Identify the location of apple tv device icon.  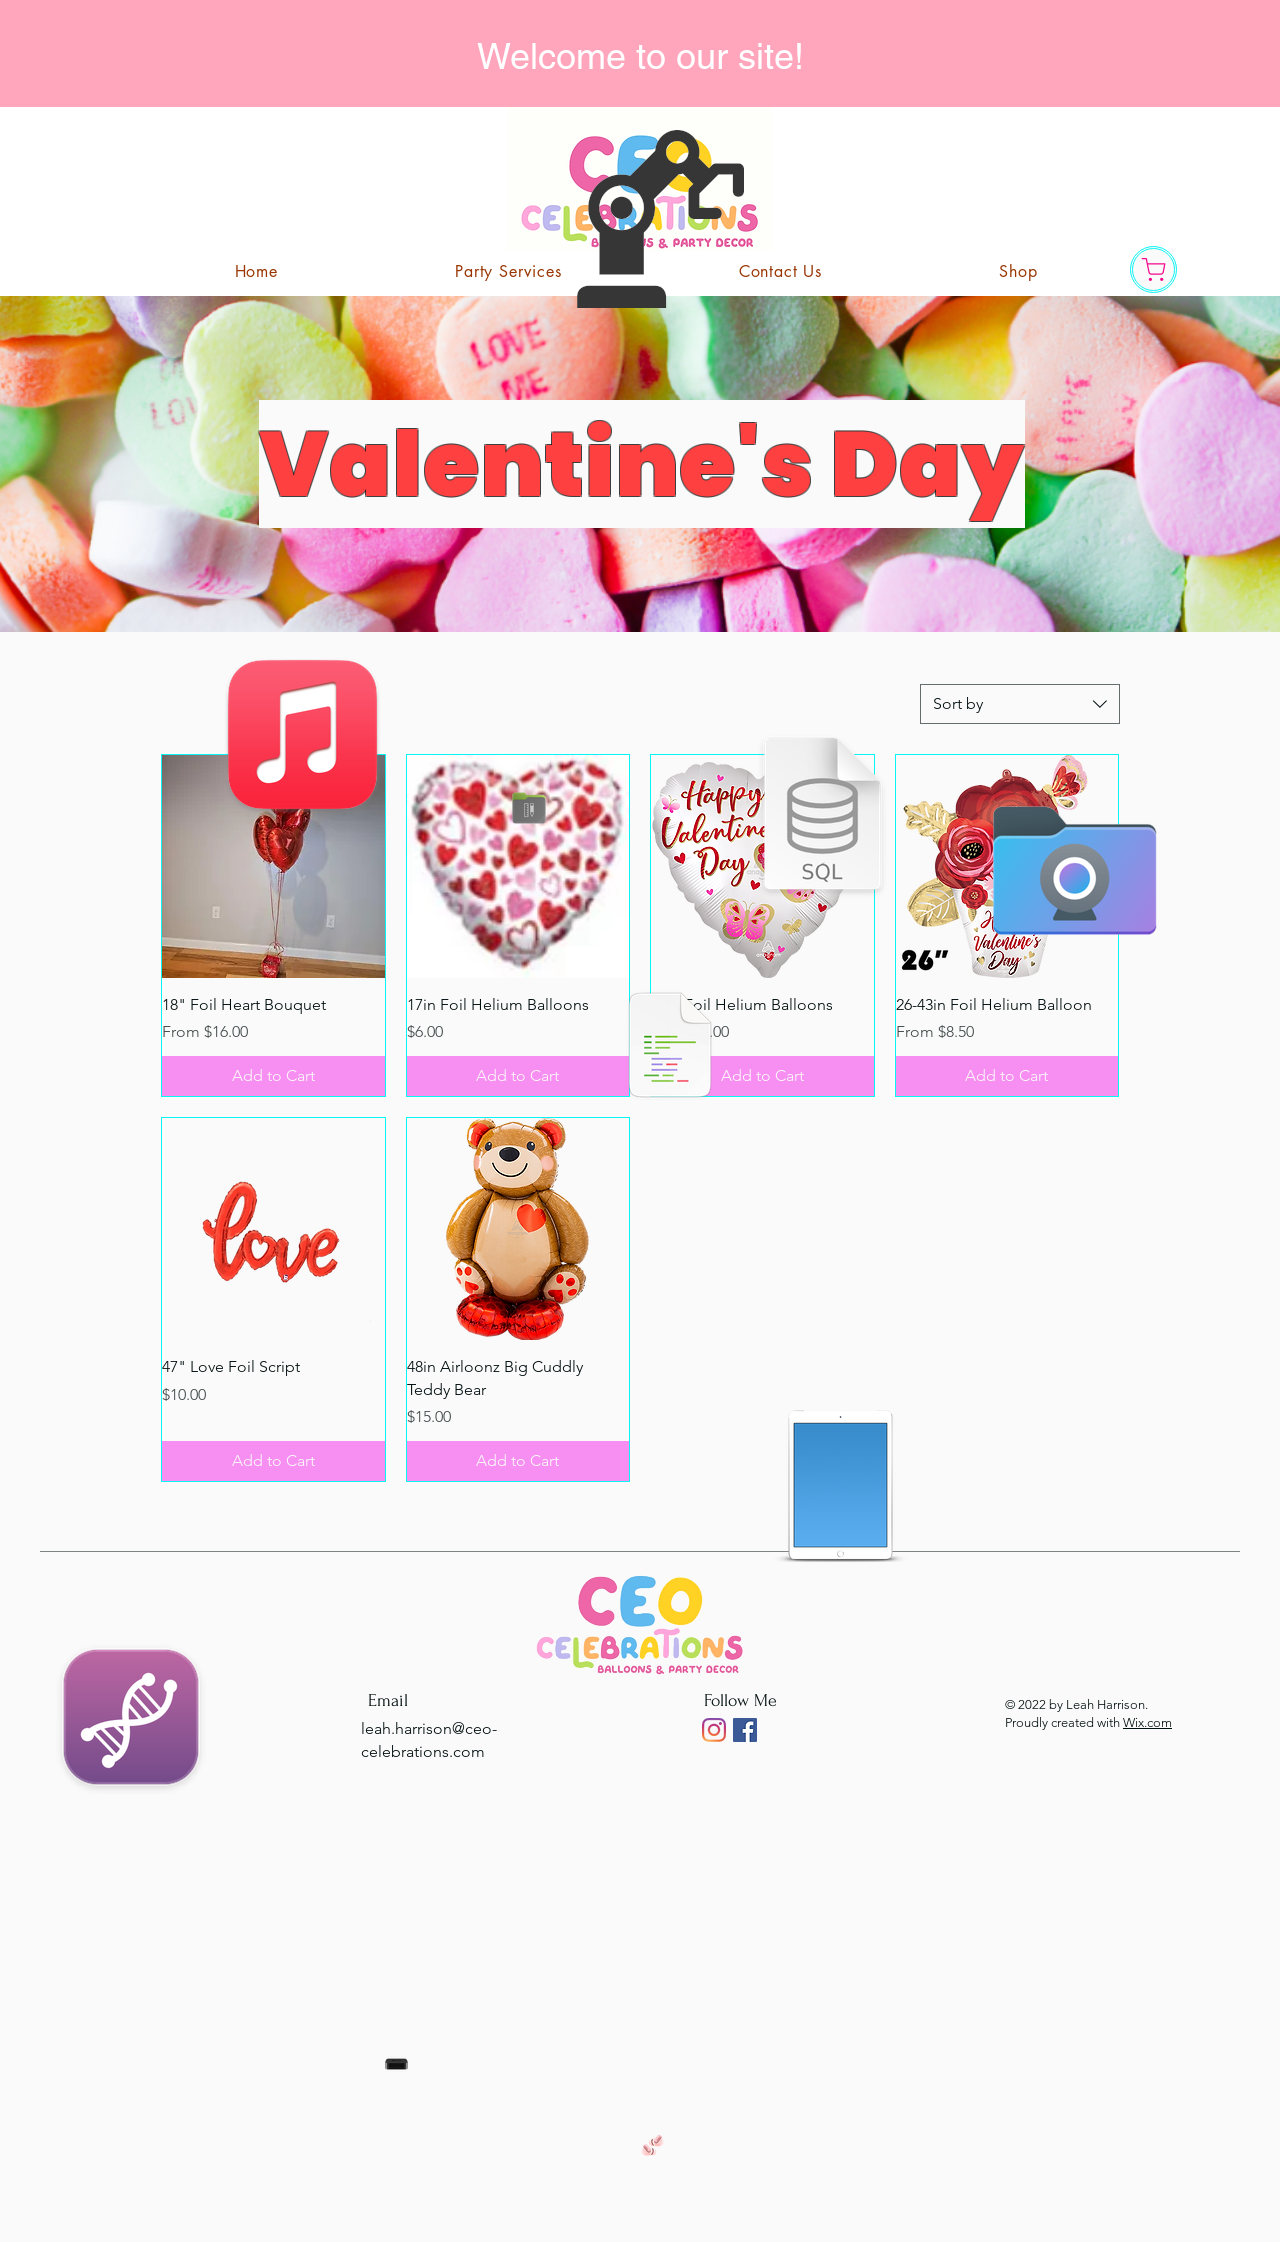
(396, 2060).